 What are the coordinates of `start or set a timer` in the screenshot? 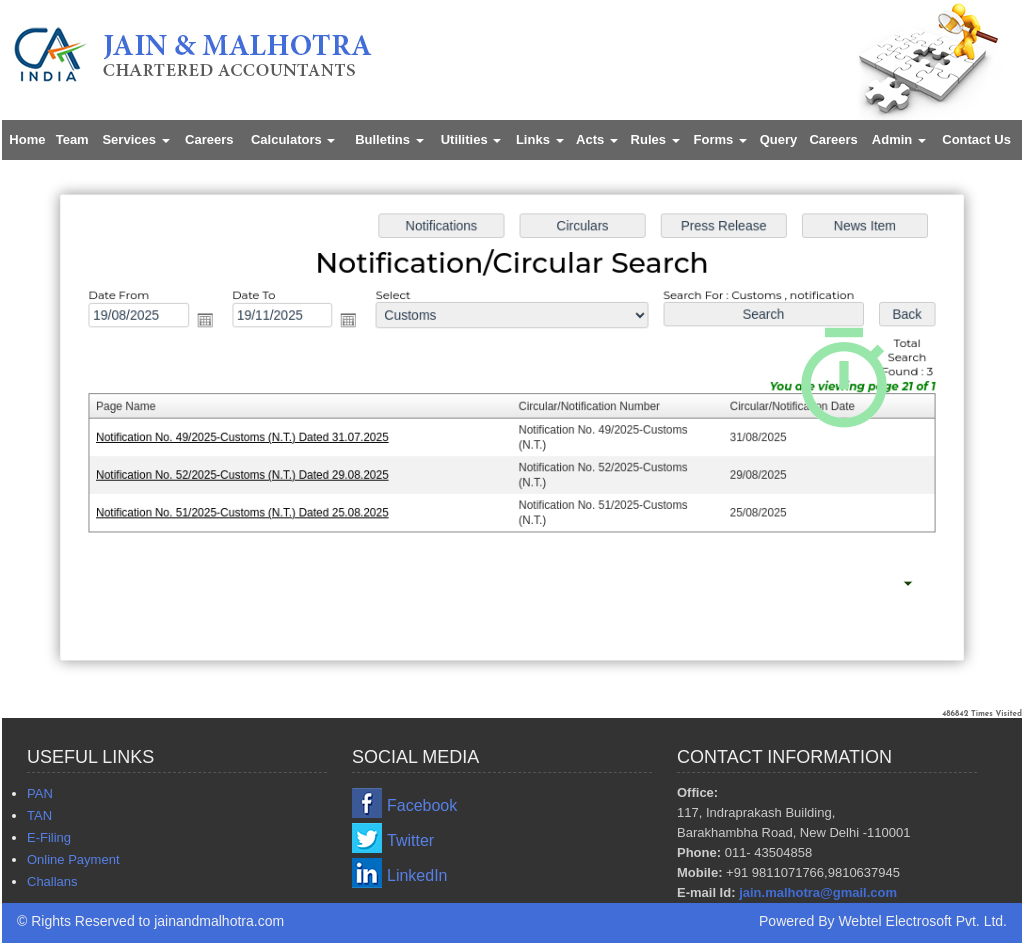 It's located at (844, 380).